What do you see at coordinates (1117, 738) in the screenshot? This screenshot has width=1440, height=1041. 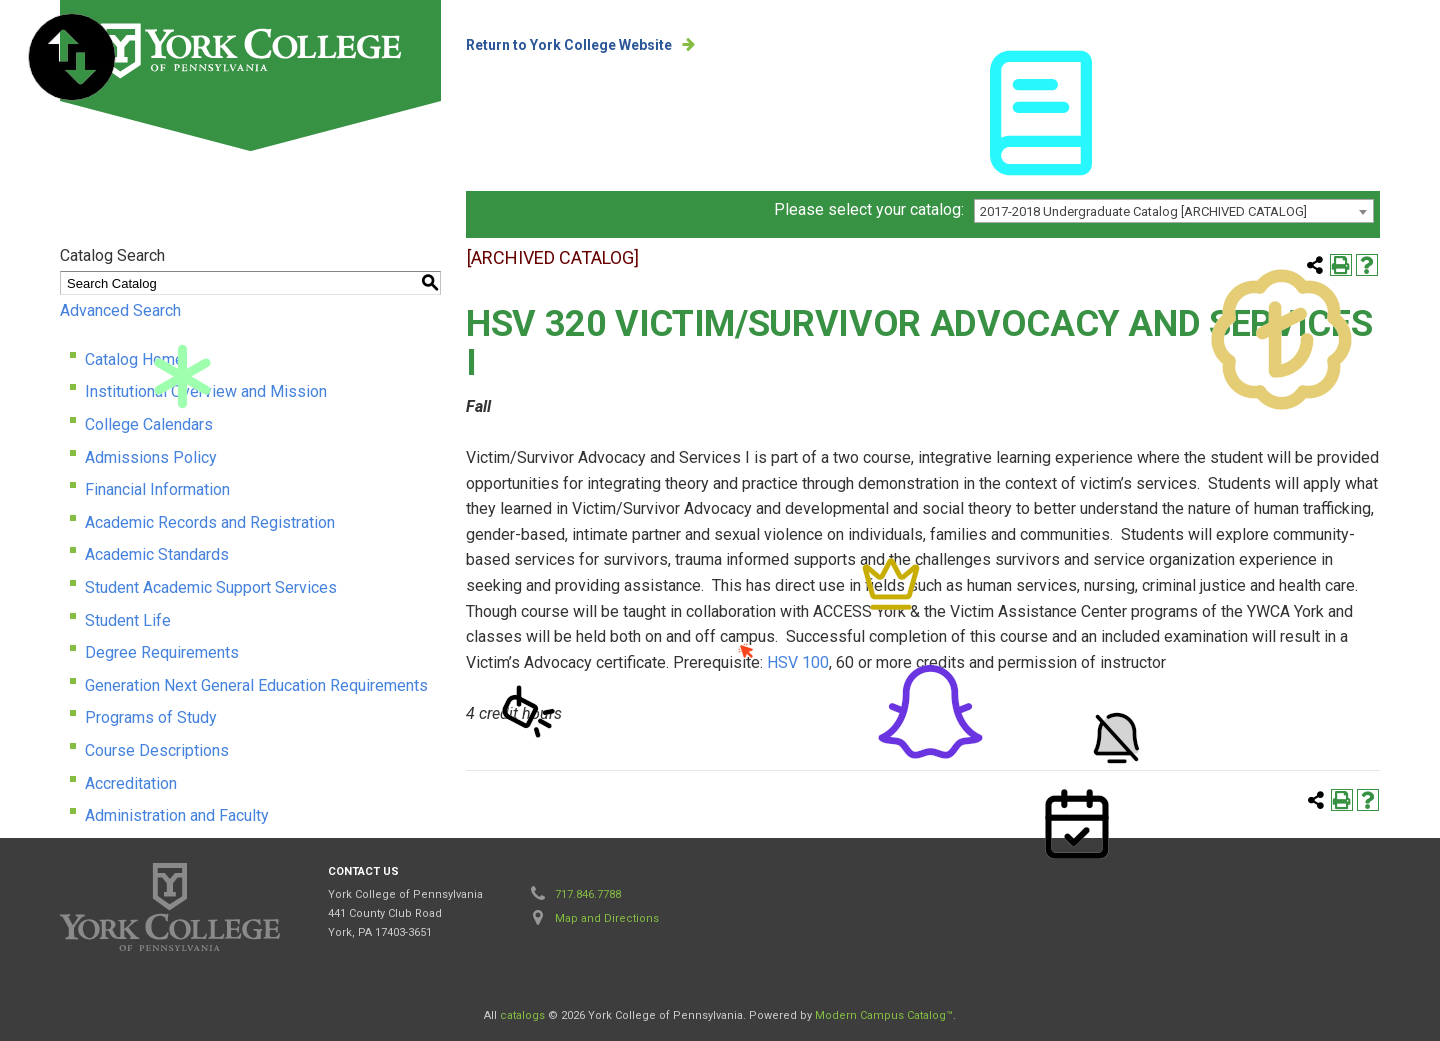 I see `mute notifications` at bounding box center [1117, 738].